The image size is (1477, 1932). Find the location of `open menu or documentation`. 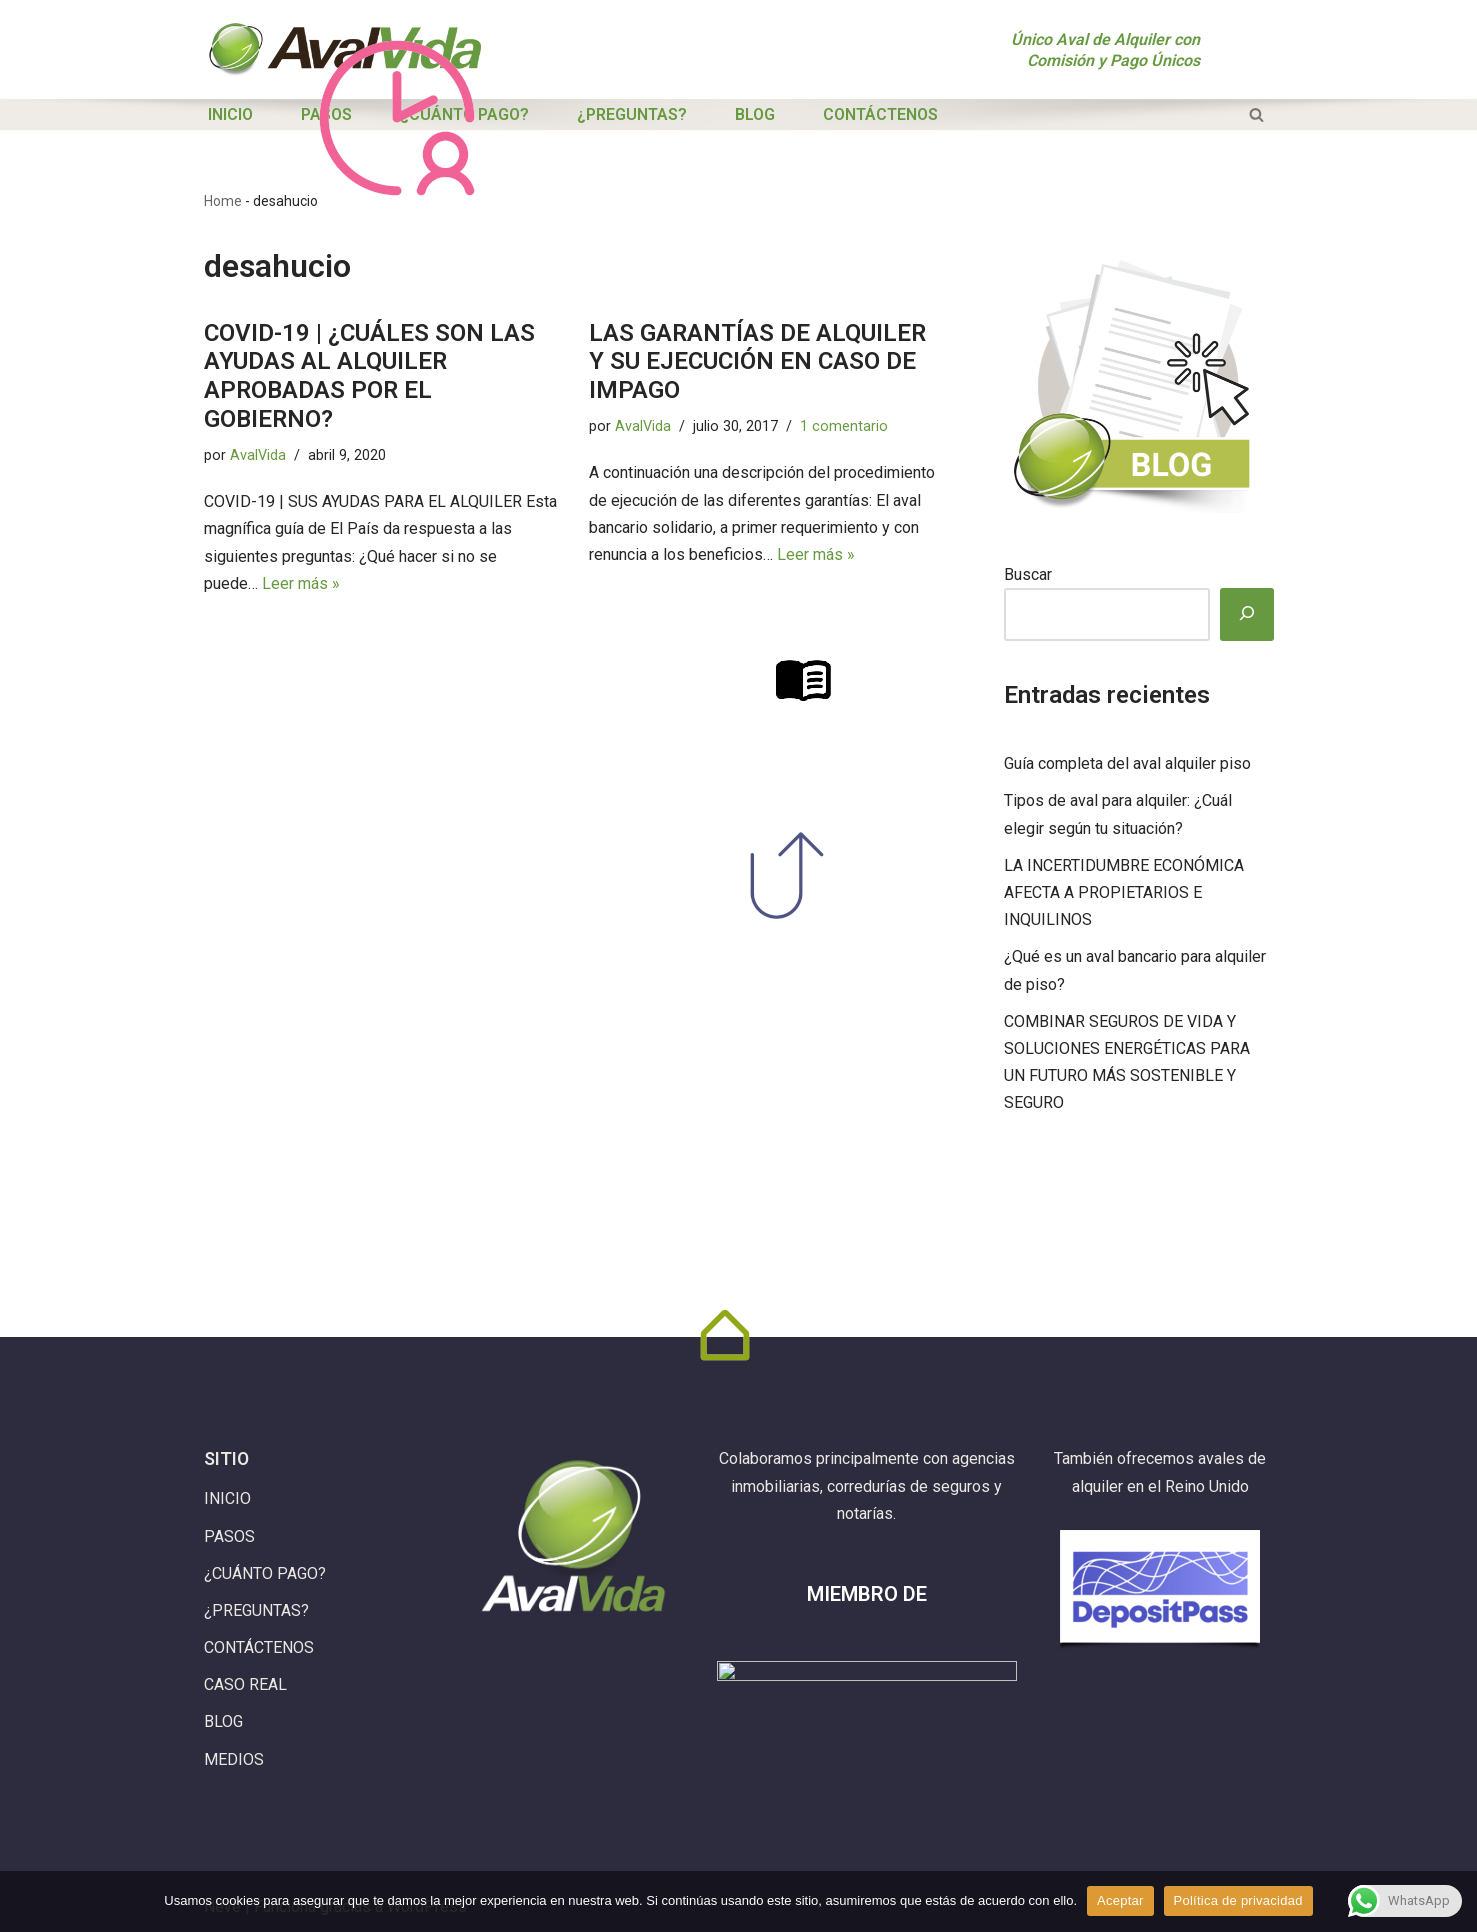

open menu or documentation is located at coordinates (803, 678).